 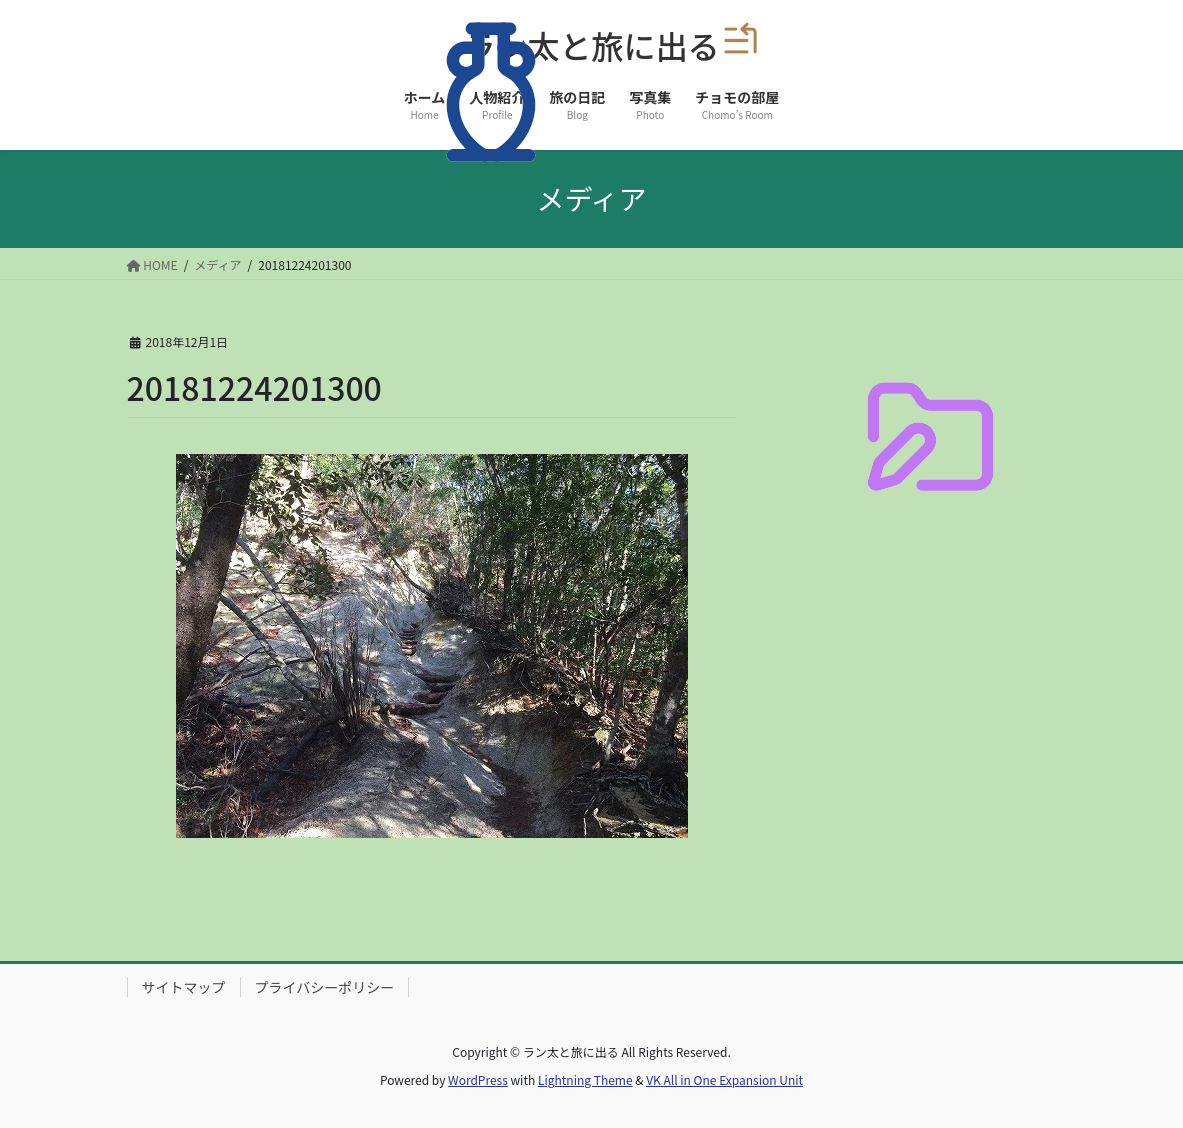 I want to click on browse historical or ancient artifacts, so click(x=491, y=92).